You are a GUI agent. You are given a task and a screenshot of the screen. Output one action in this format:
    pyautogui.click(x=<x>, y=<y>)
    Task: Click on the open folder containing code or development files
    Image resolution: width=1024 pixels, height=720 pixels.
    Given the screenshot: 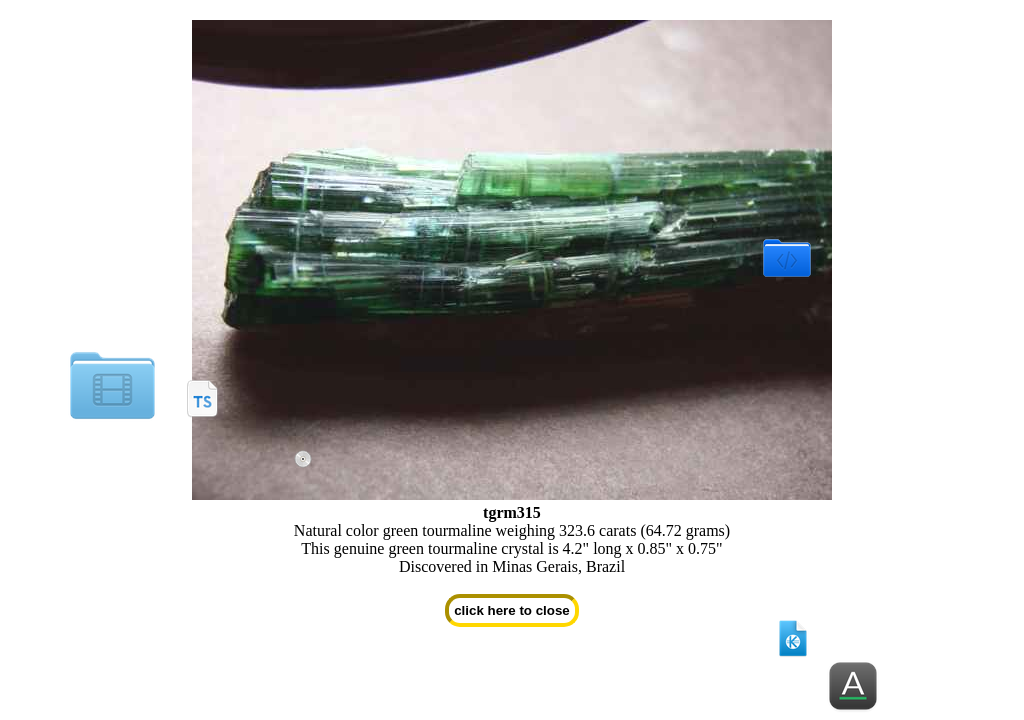 What is the action you would take?
    pyautogui.click(x=787, y=258)
    